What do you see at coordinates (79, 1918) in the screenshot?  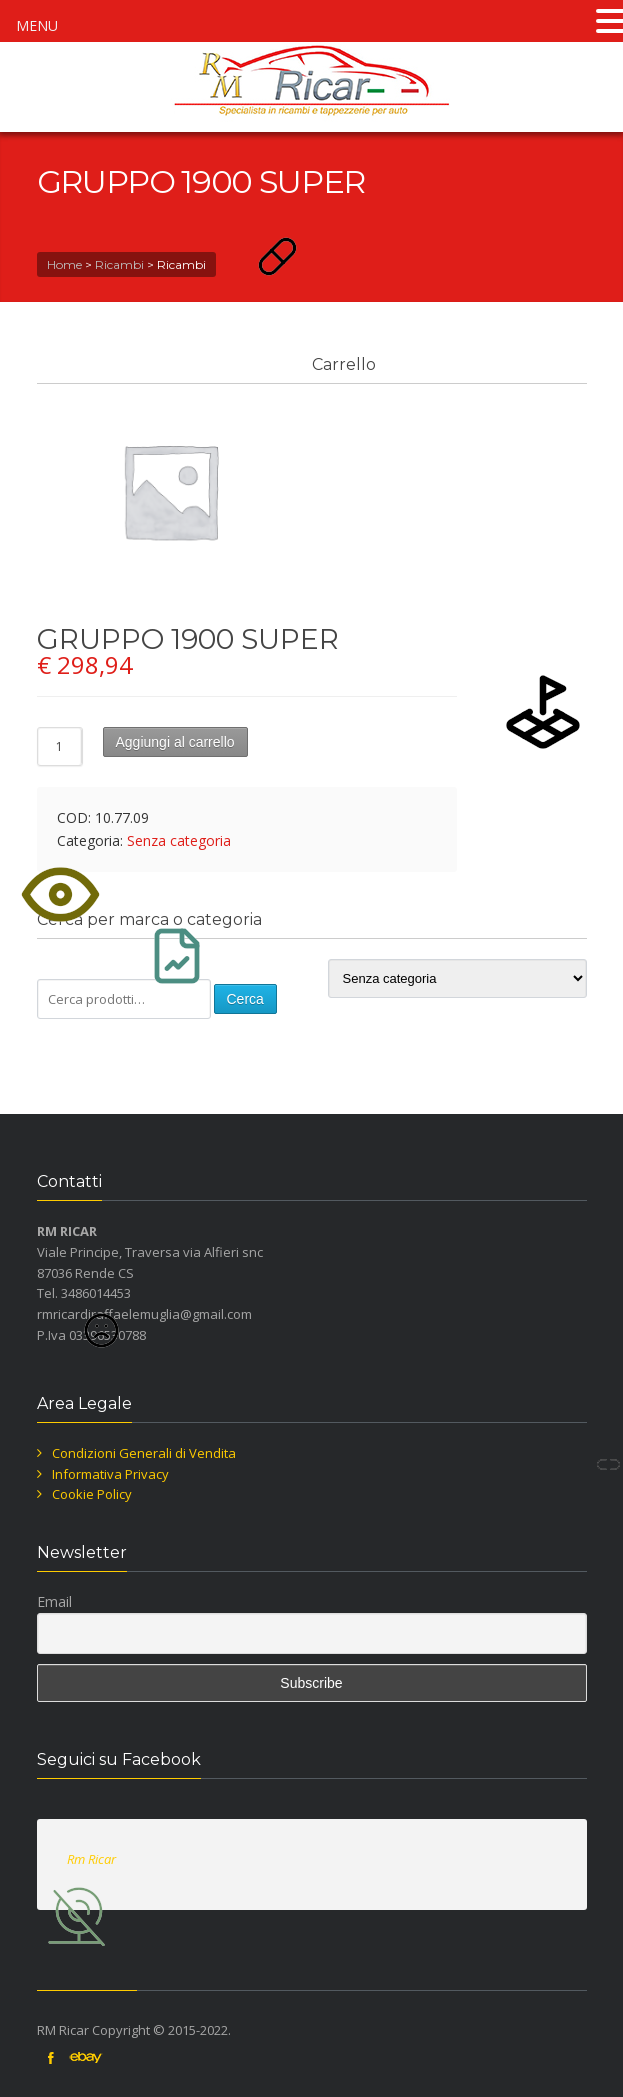 I see `webcam is disabled or turned off` at bounding box center [79, 1918].